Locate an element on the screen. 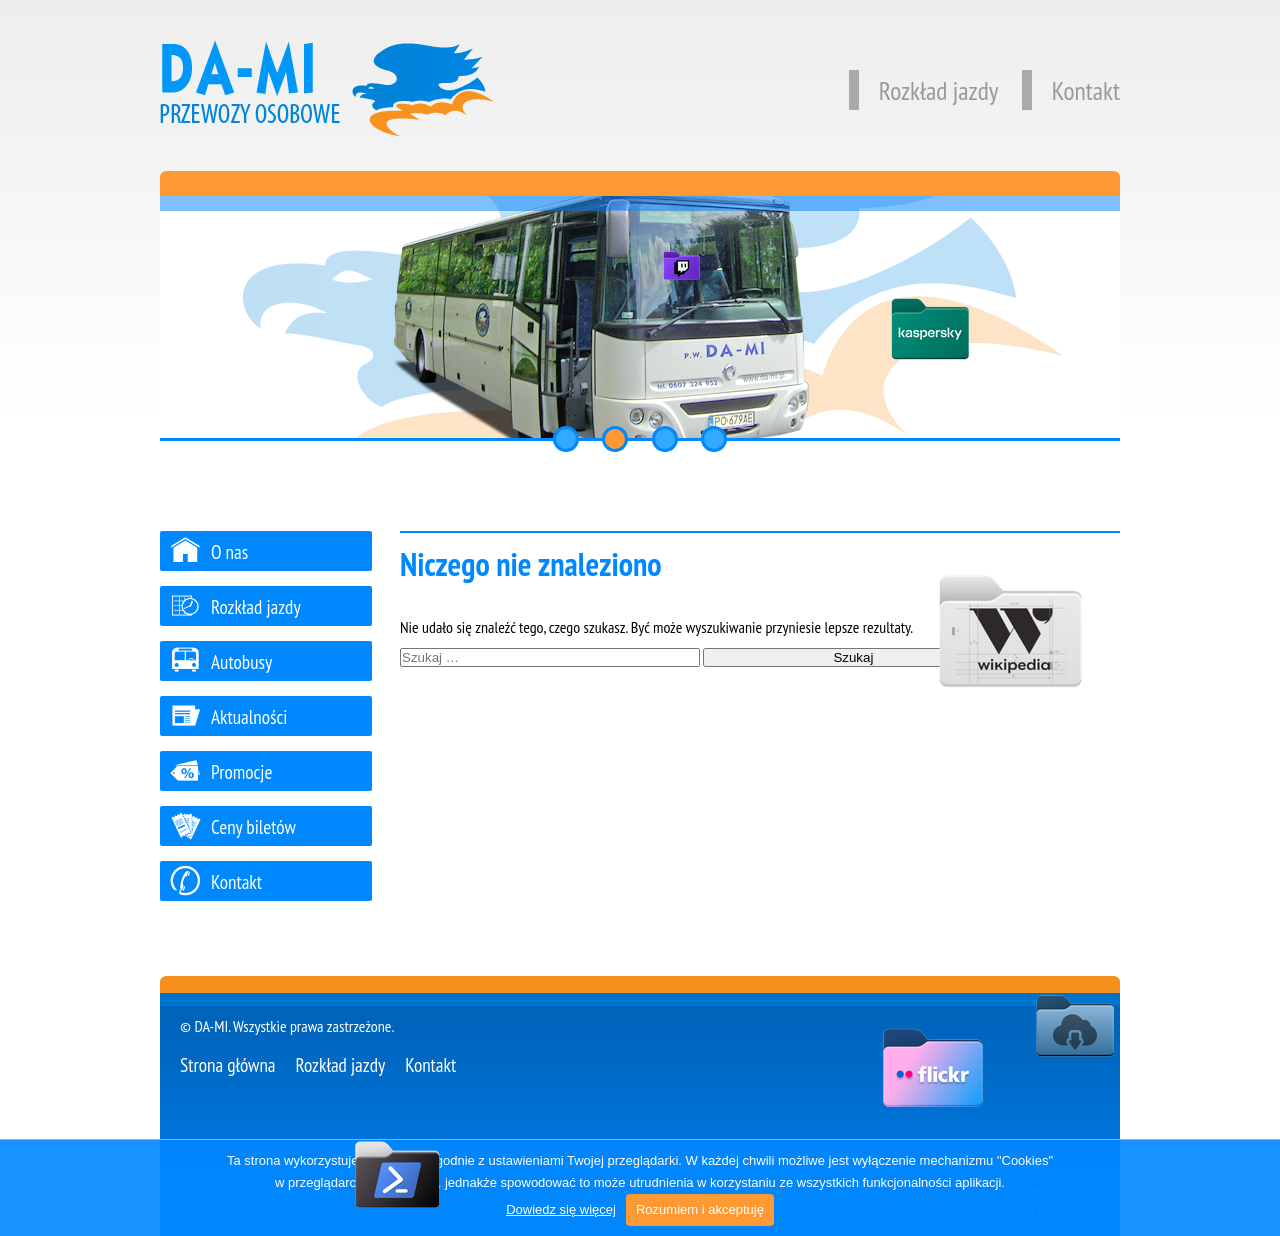 The height and width of the screenshot is (1236, 1280). folder containing kaspersky antivirus files is located at coordinates (930, 331).